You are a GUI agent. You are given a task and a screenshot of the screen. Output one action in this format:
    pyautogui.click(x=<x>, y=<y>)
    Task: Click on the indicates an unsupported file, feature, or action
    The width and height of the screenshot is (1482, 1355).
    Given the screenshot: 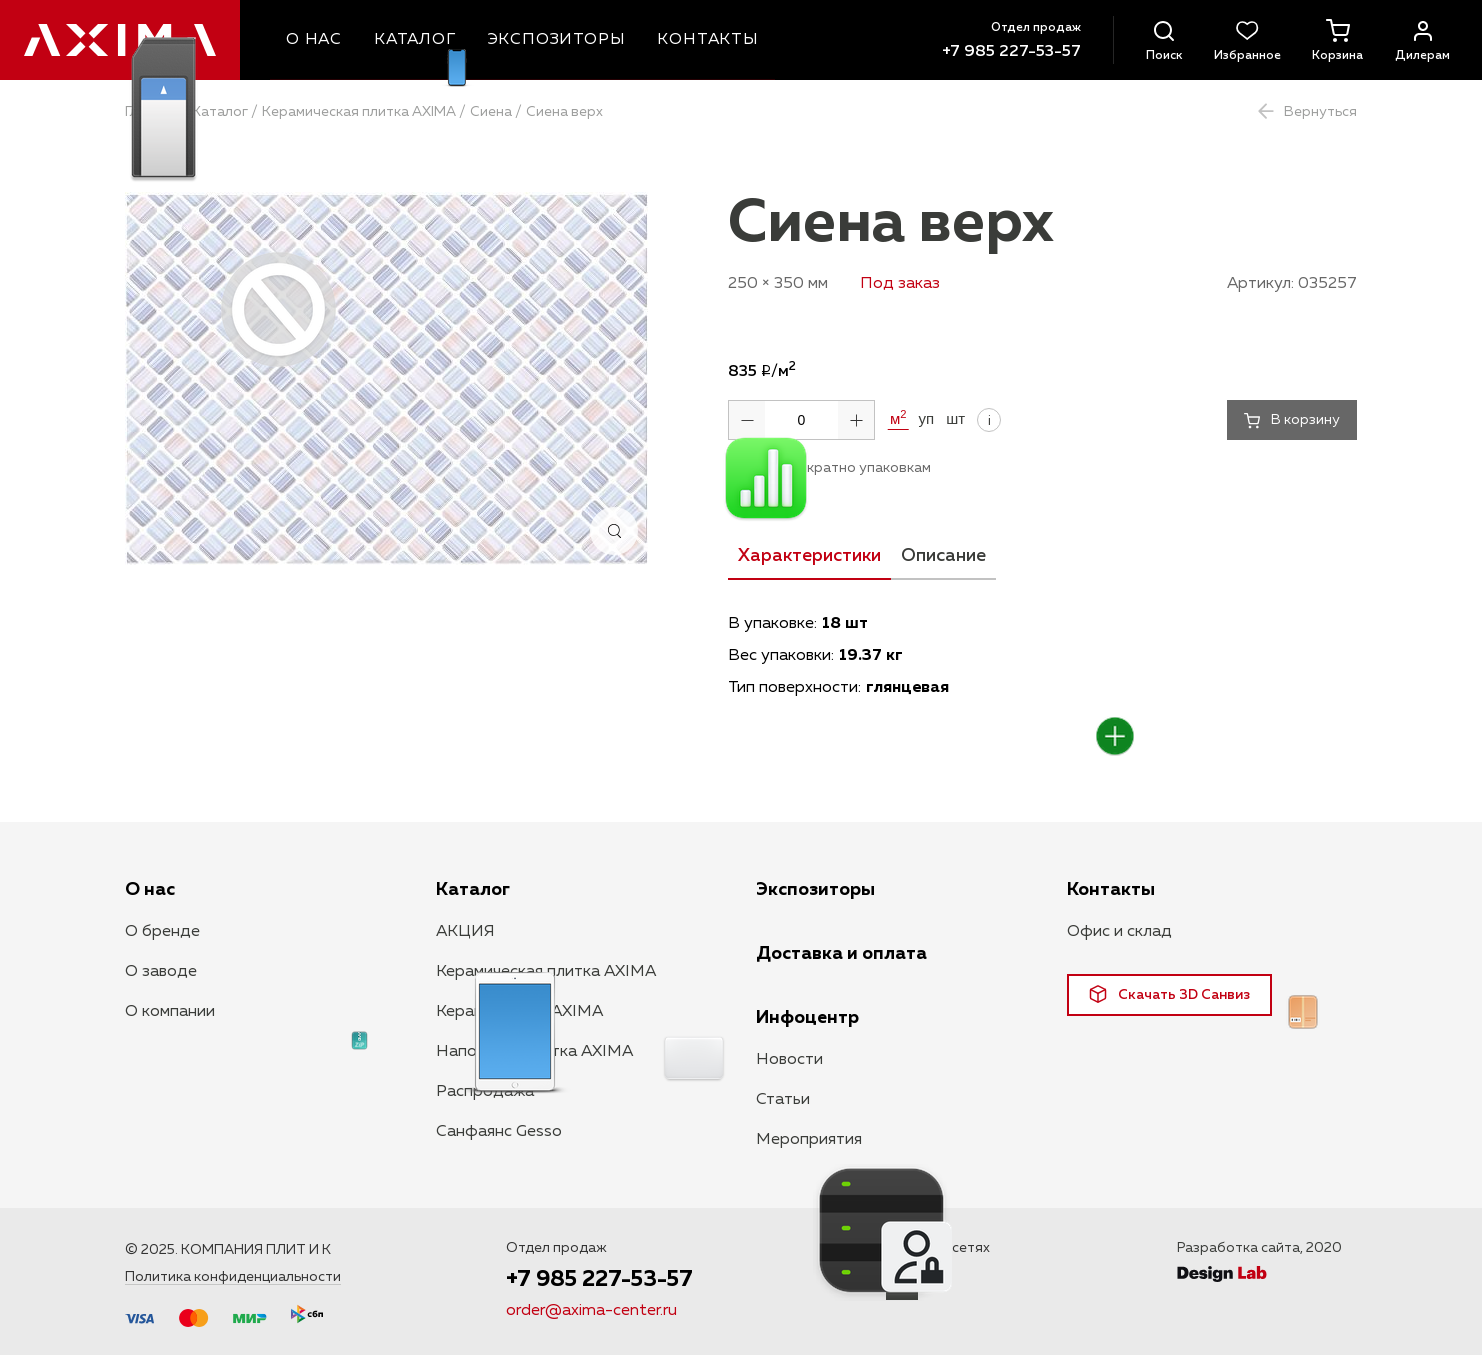 What is the action you would take?
    pyautogui.click(x=278, y=309)
    